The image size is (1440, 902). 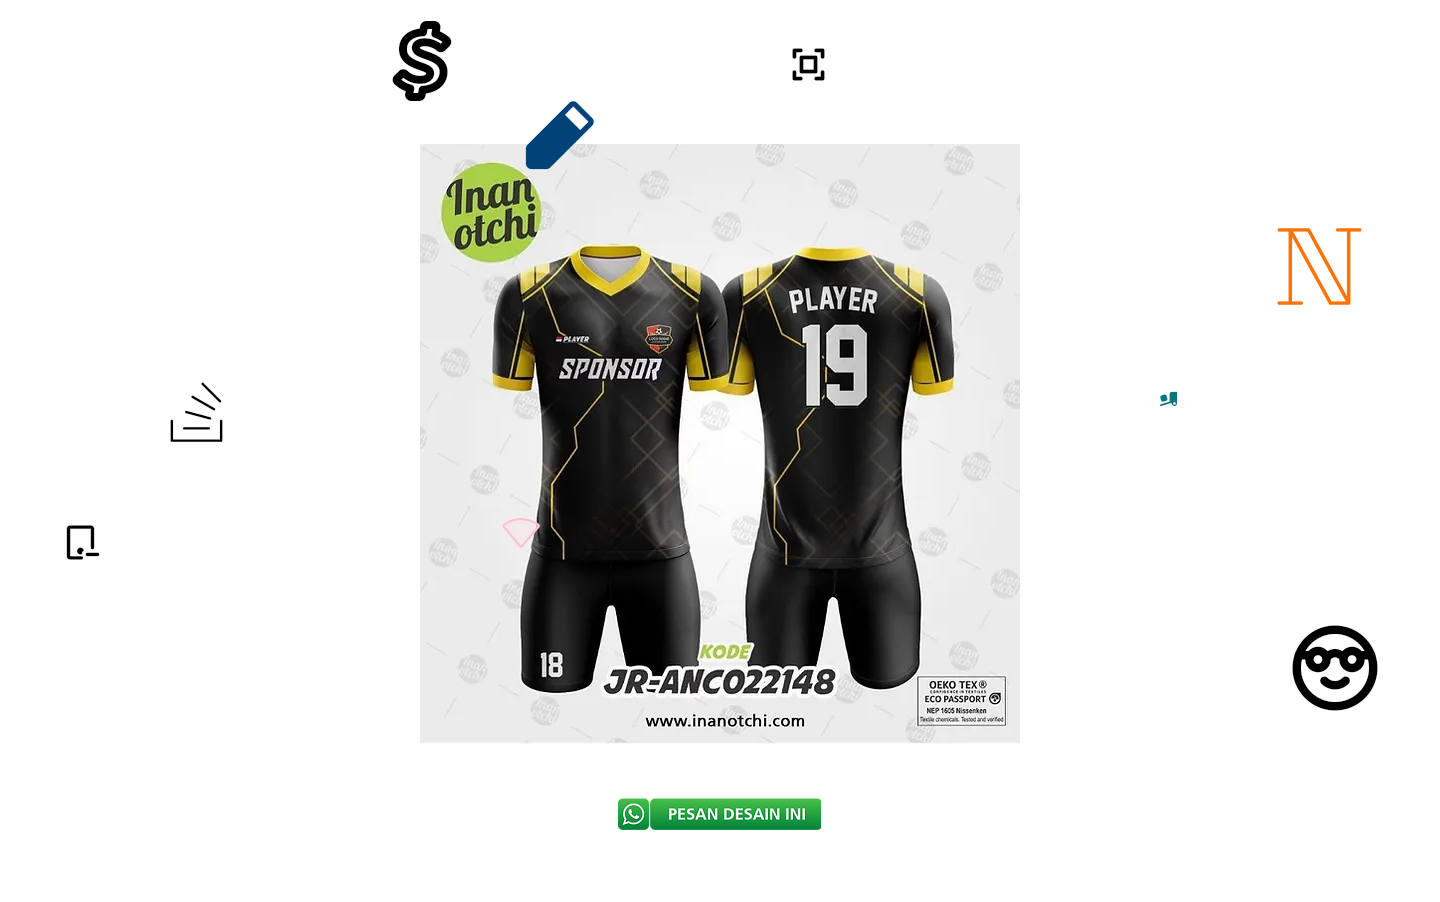 I want to click on indicates order is being loaded for delivery, so click(x=1168, y=398).